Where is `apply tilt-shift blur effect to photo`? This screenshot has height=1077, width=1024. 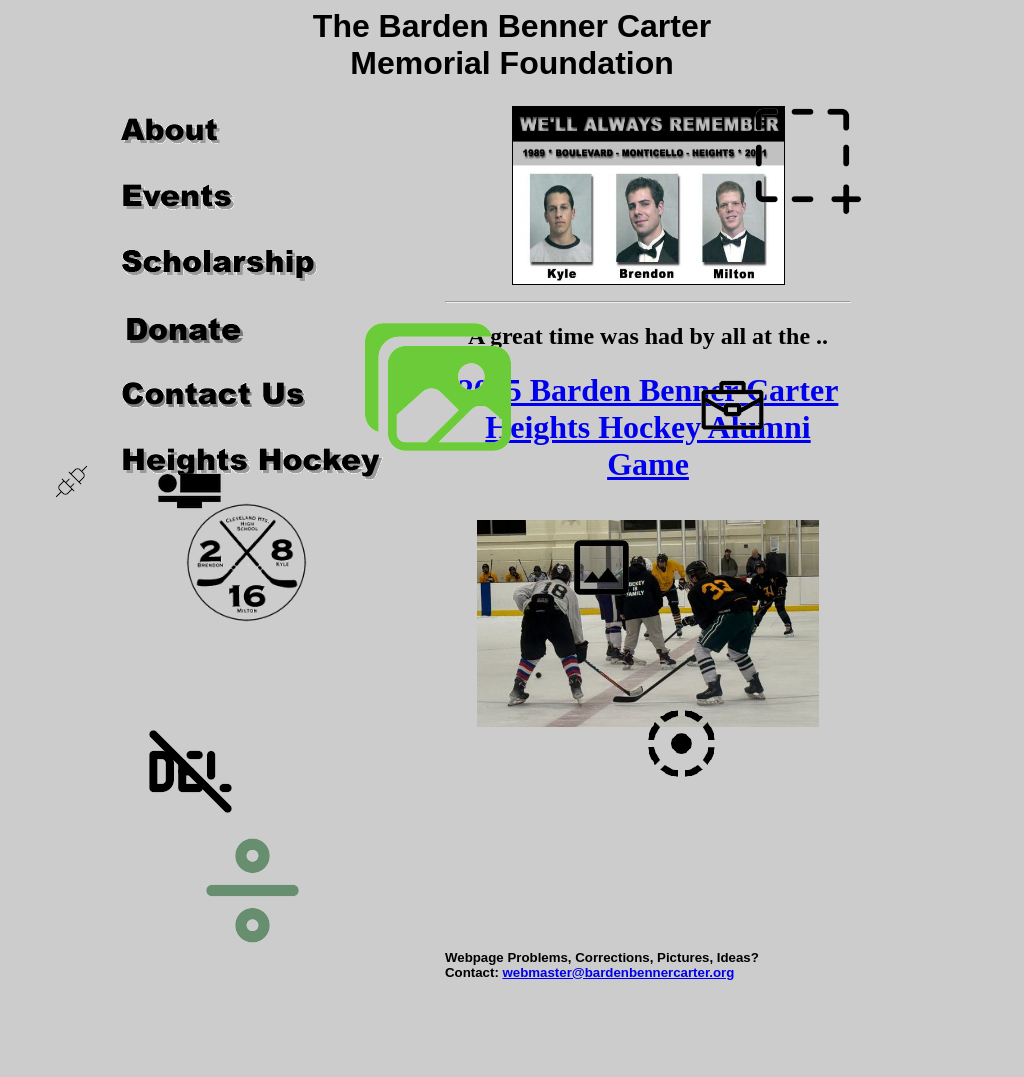 apply tilt-shift blur effect to photo is located at coordinates (681, 743).